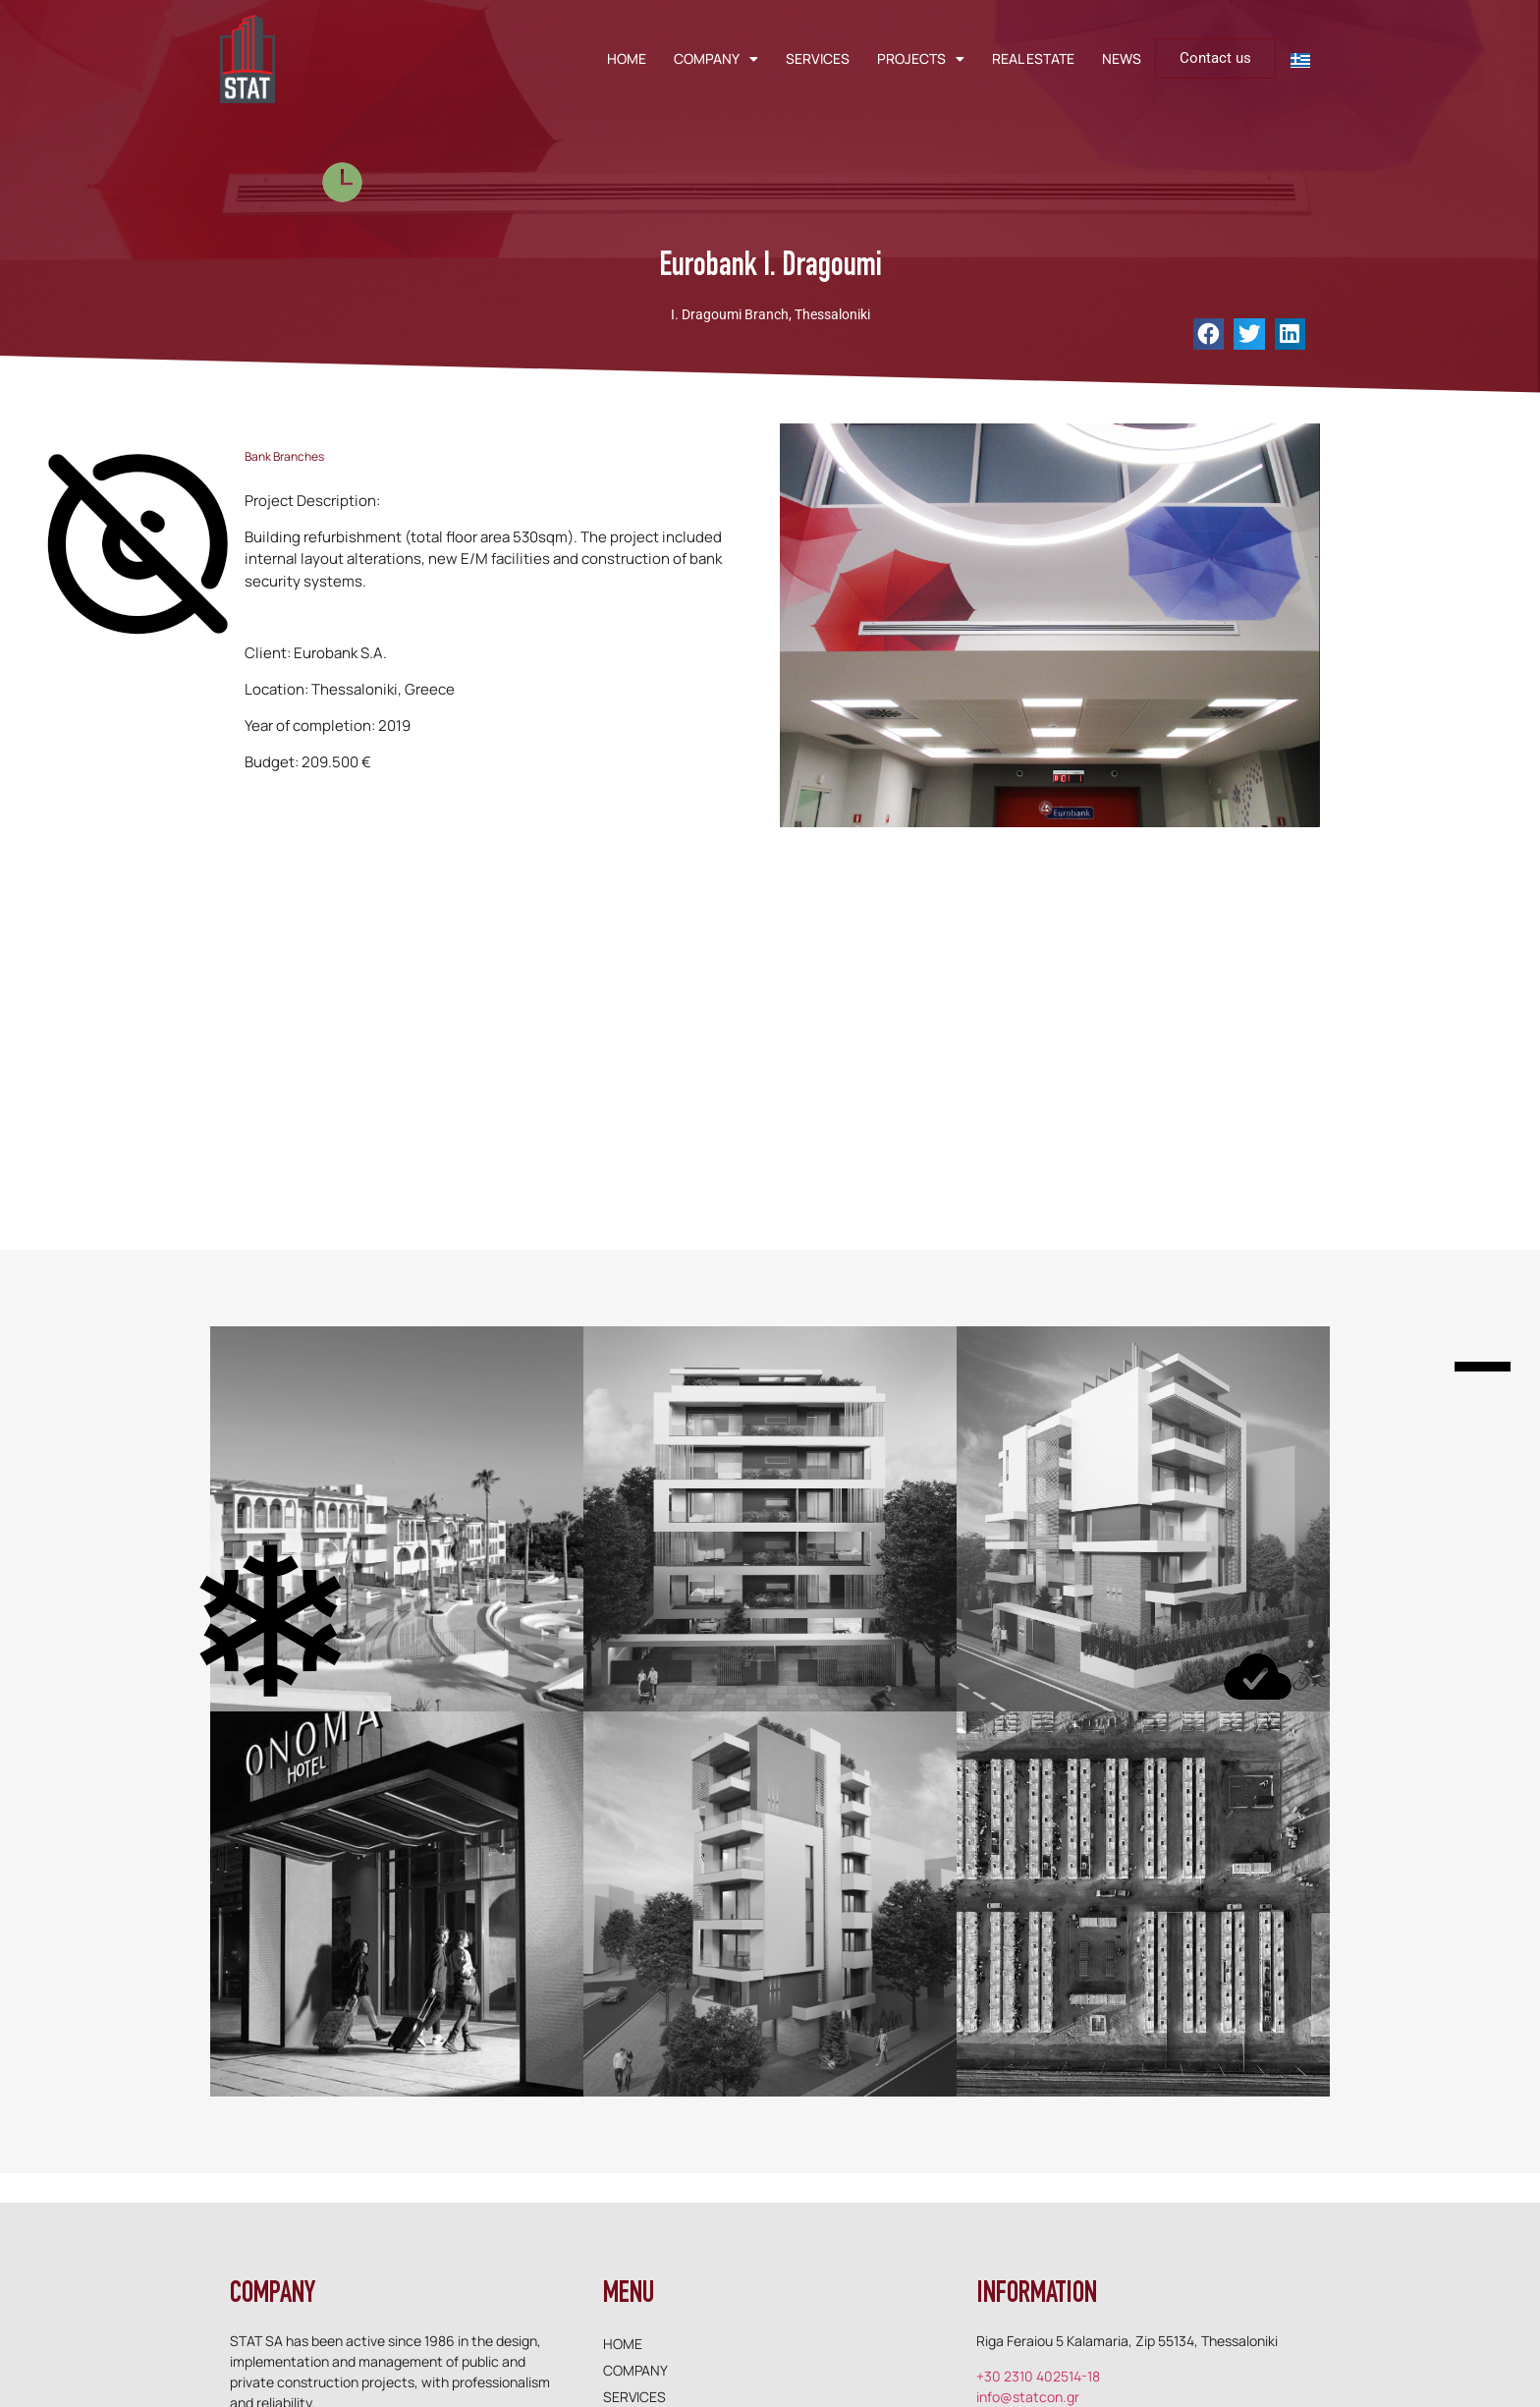 Image resolution: width=1540 pixels, height=2407 pixels. I want to click on file successfully uploaded to cloud storage, so click(1257, 1676).